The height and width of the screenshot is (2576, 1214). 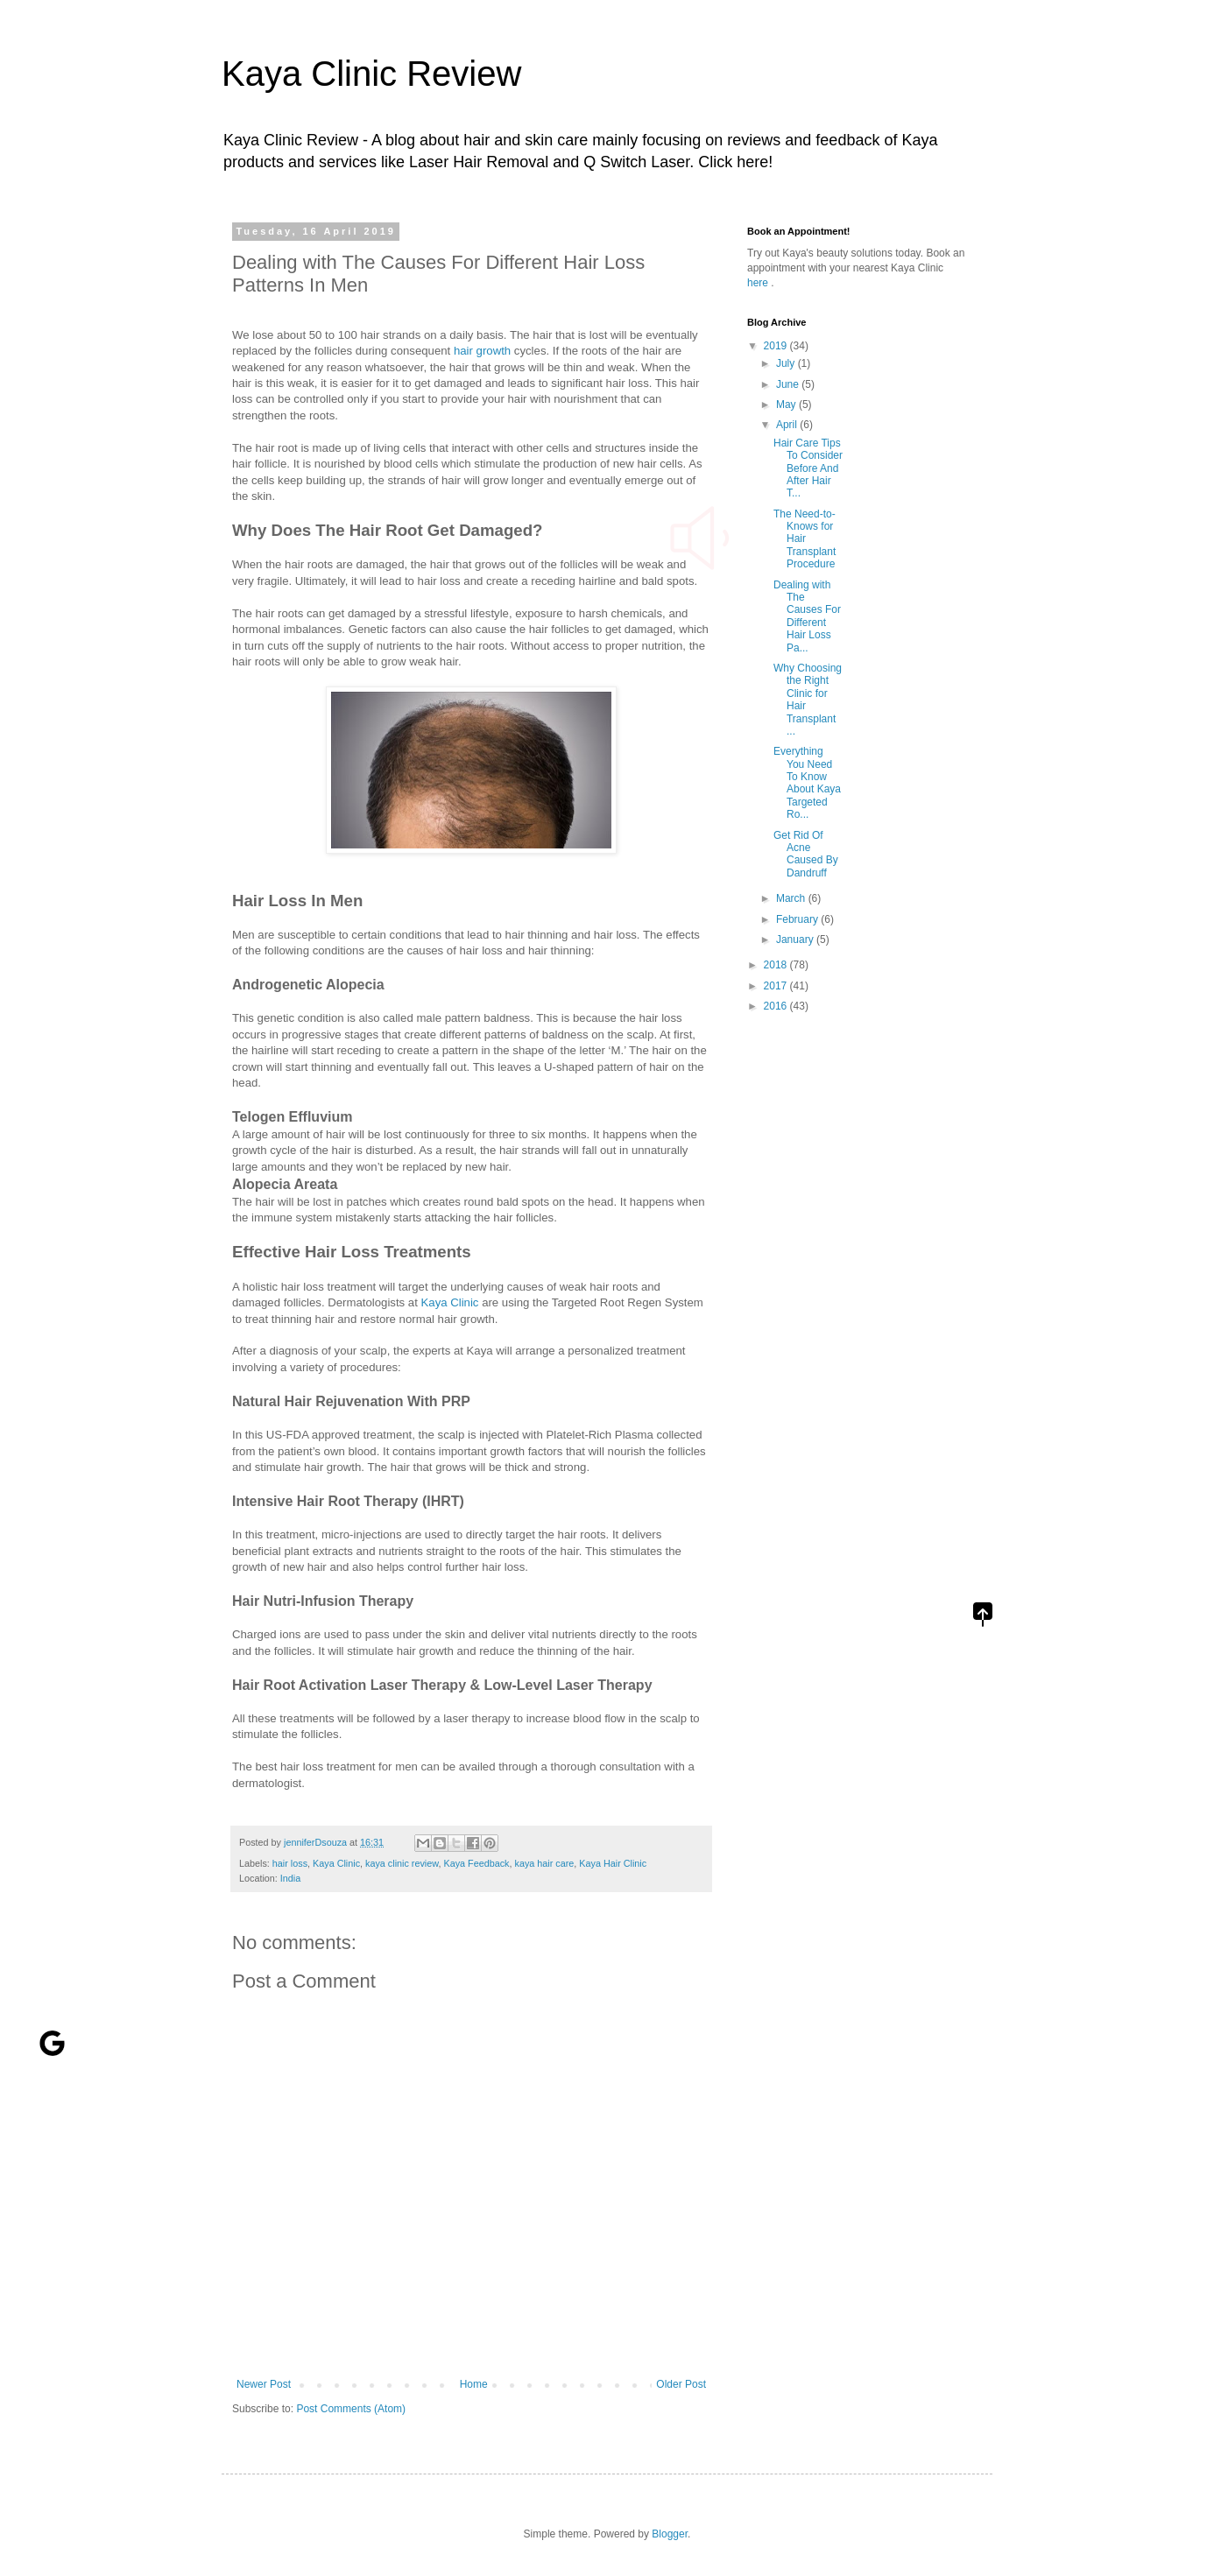 I want to click on upload or push content to a server, so click(x=983, y=1615).